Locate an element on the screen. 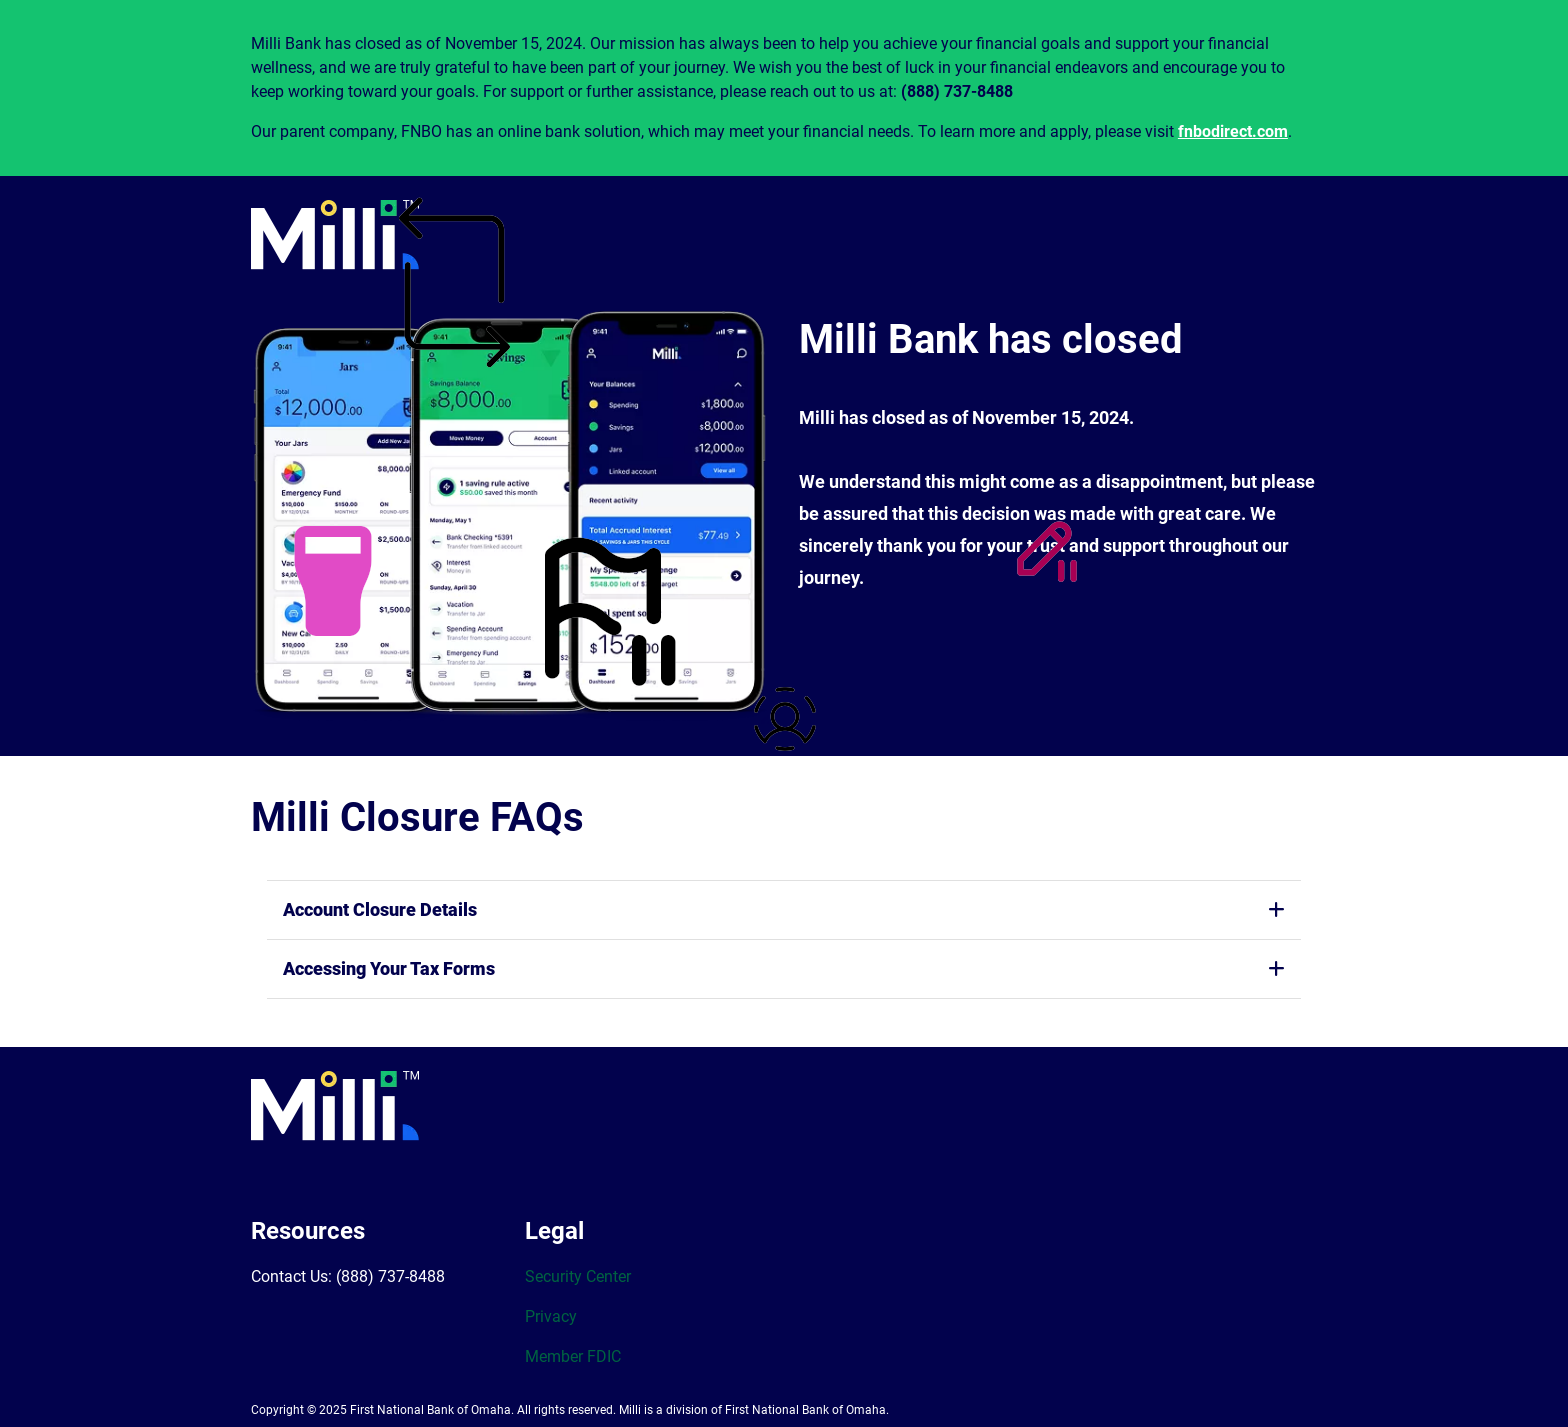  rotate device orientation is located at coordinates (454, 282).